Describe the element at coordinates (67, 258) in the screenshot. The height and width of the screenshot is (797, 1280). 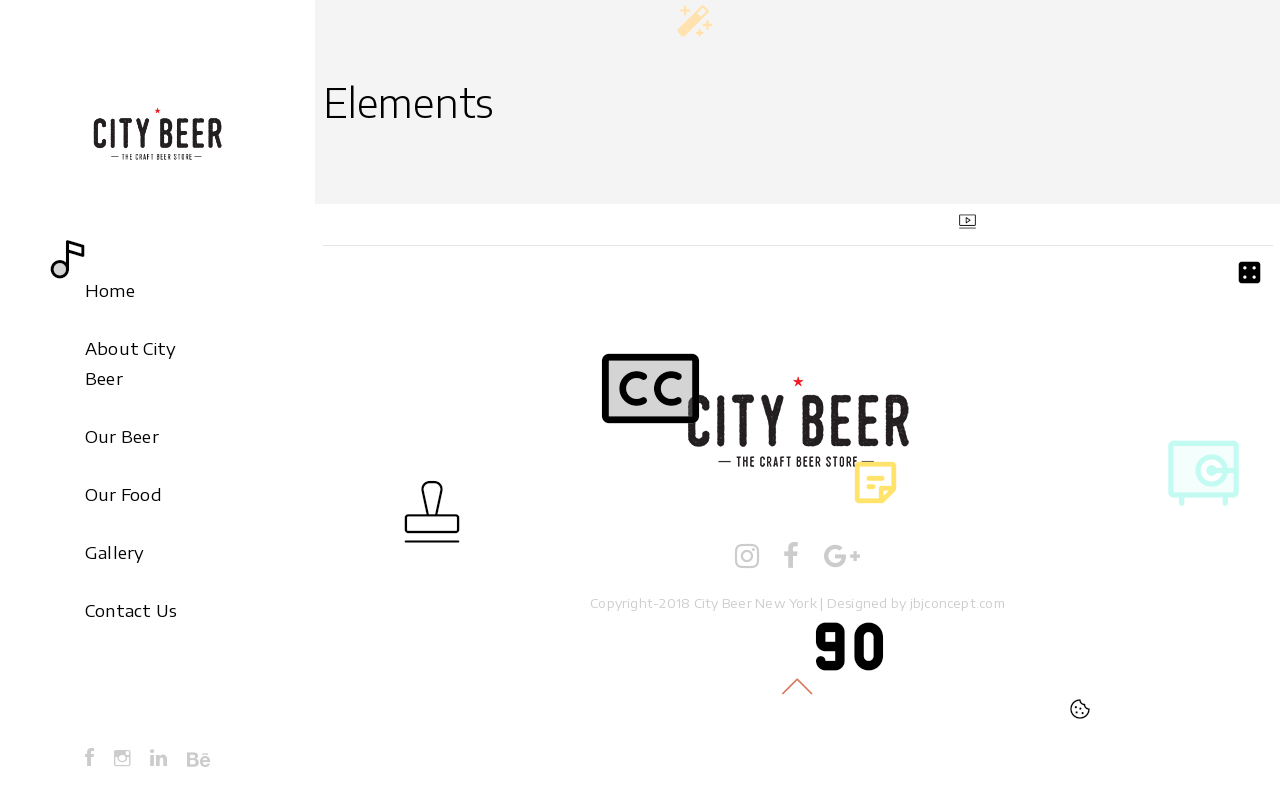
I see `access music or audio player` at that location.